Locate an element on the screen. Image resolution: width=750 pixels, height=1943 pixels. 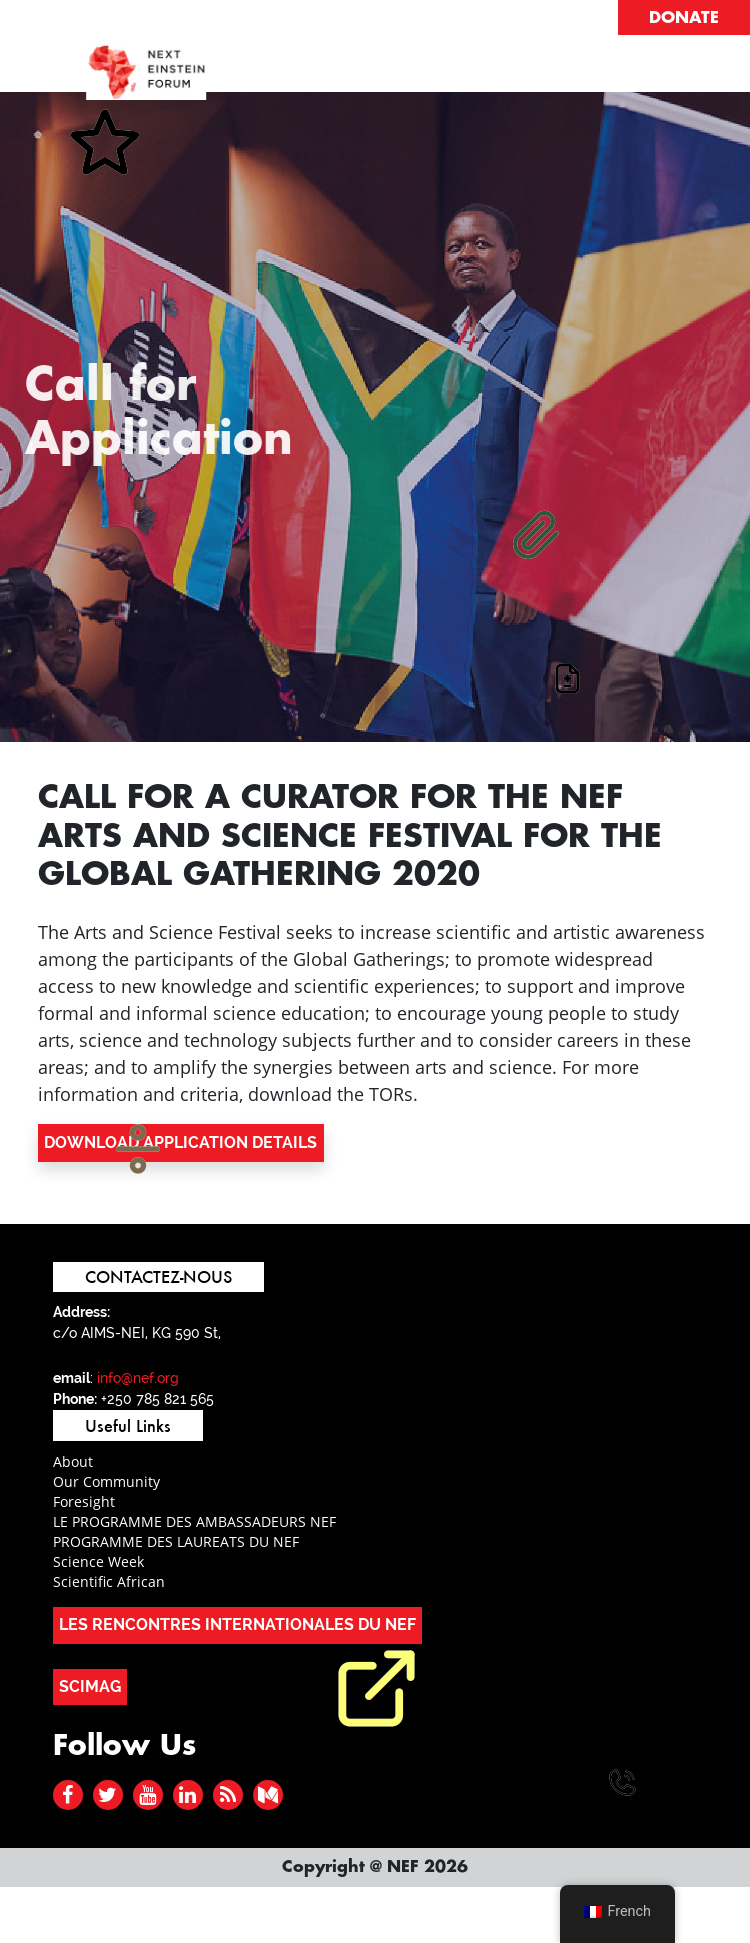
open link in a new tab or window is located at coordinates (376, 1688).